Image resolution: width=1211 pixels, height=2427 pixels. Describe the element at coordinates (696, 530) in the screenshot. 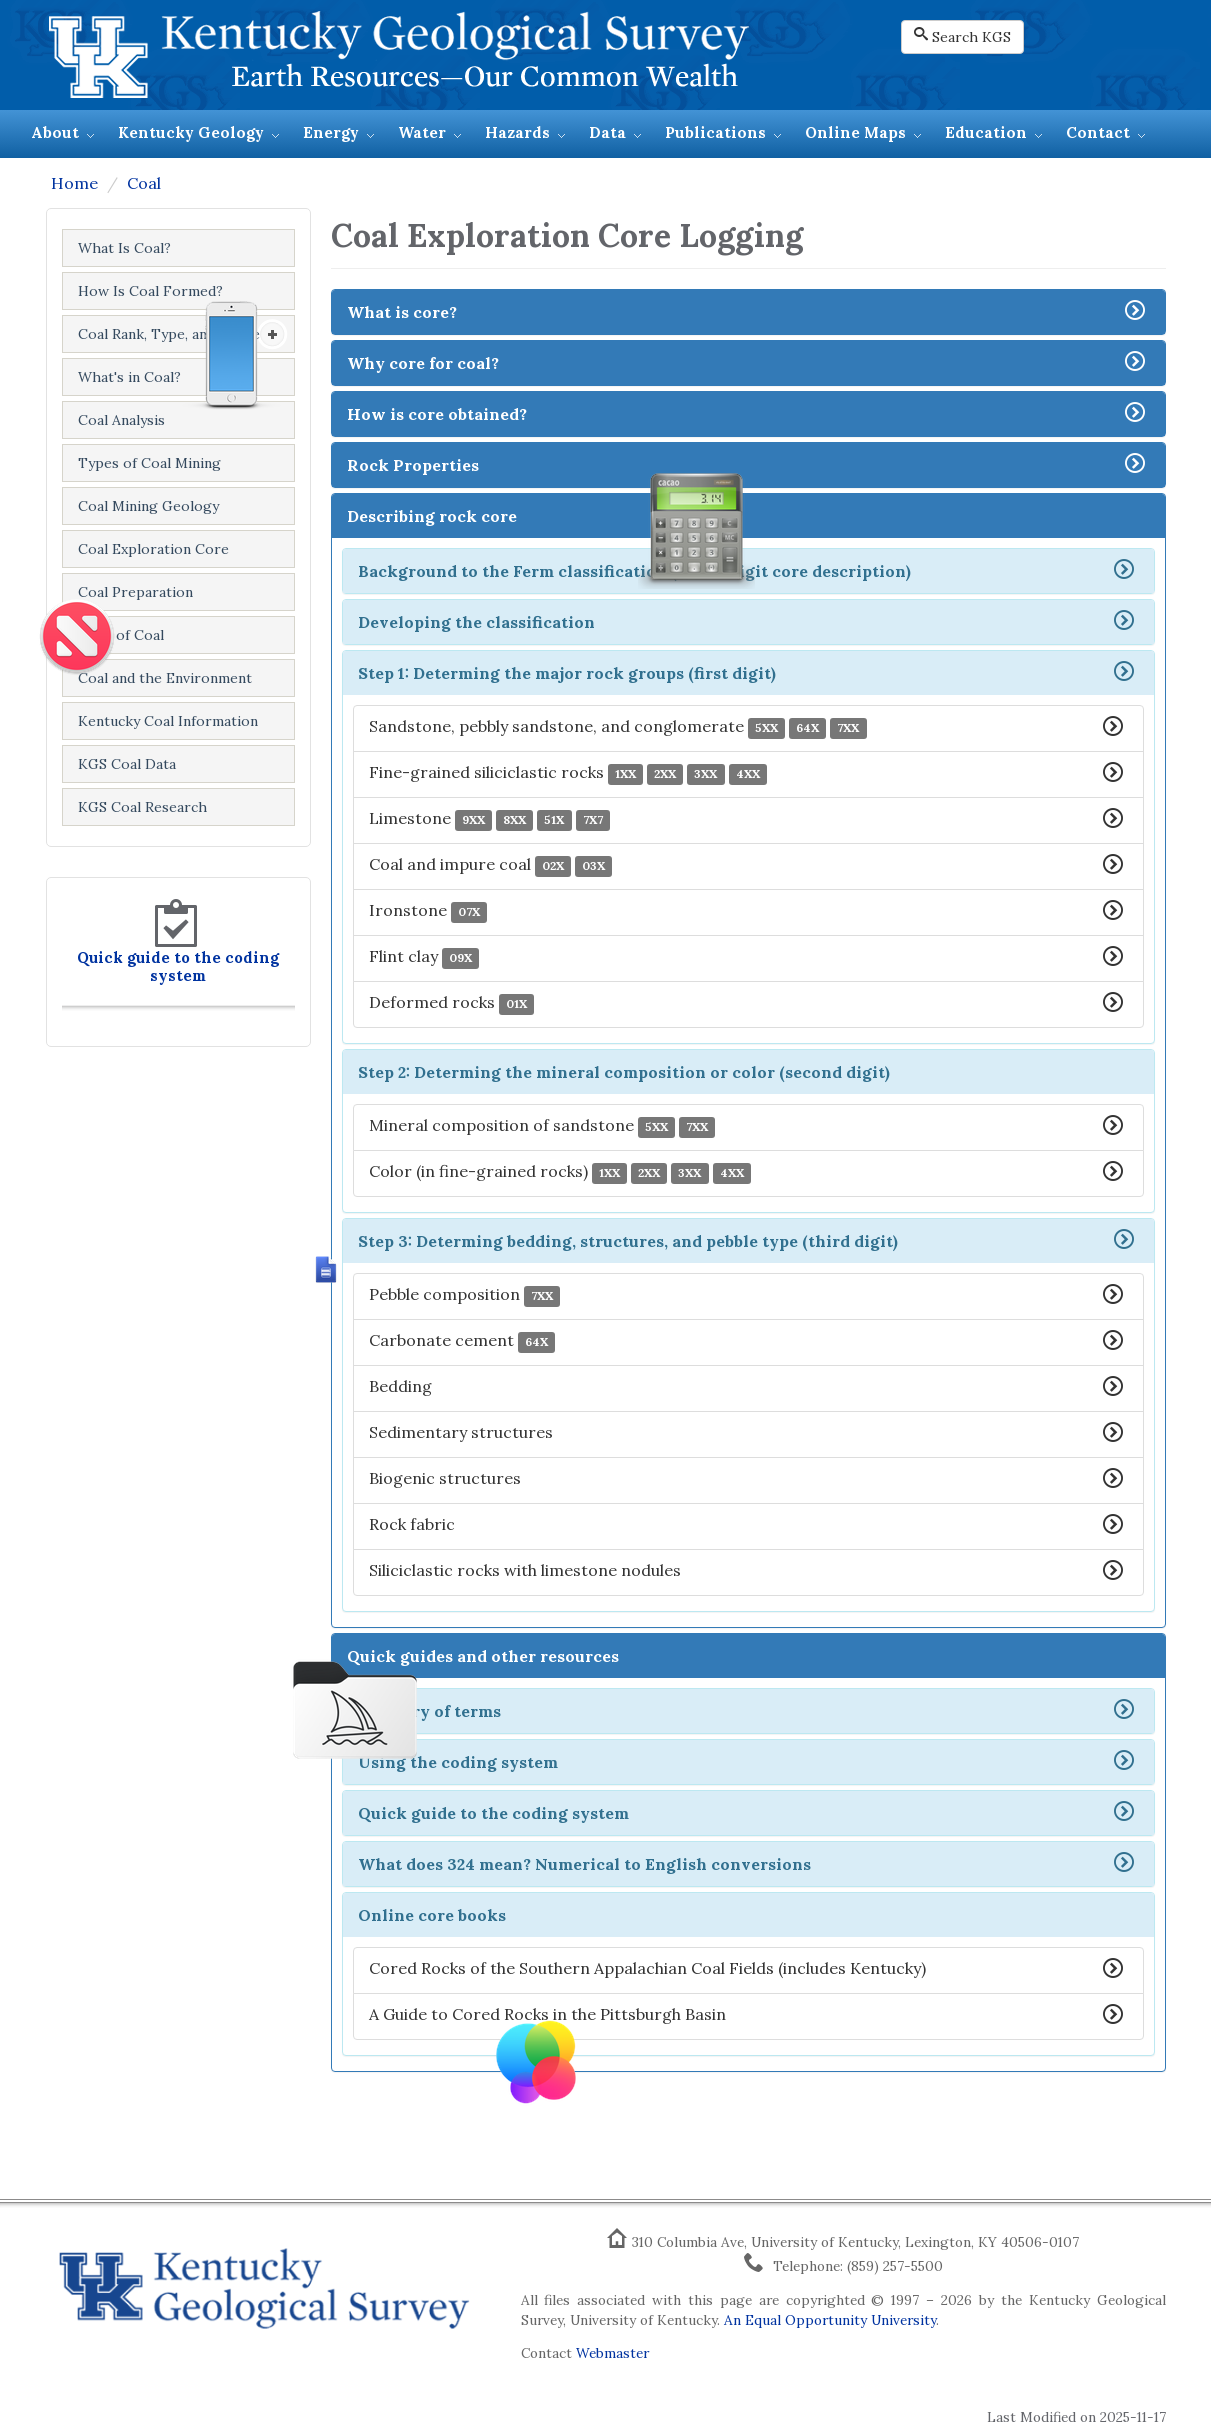

I see `open the calculator app` at that location.